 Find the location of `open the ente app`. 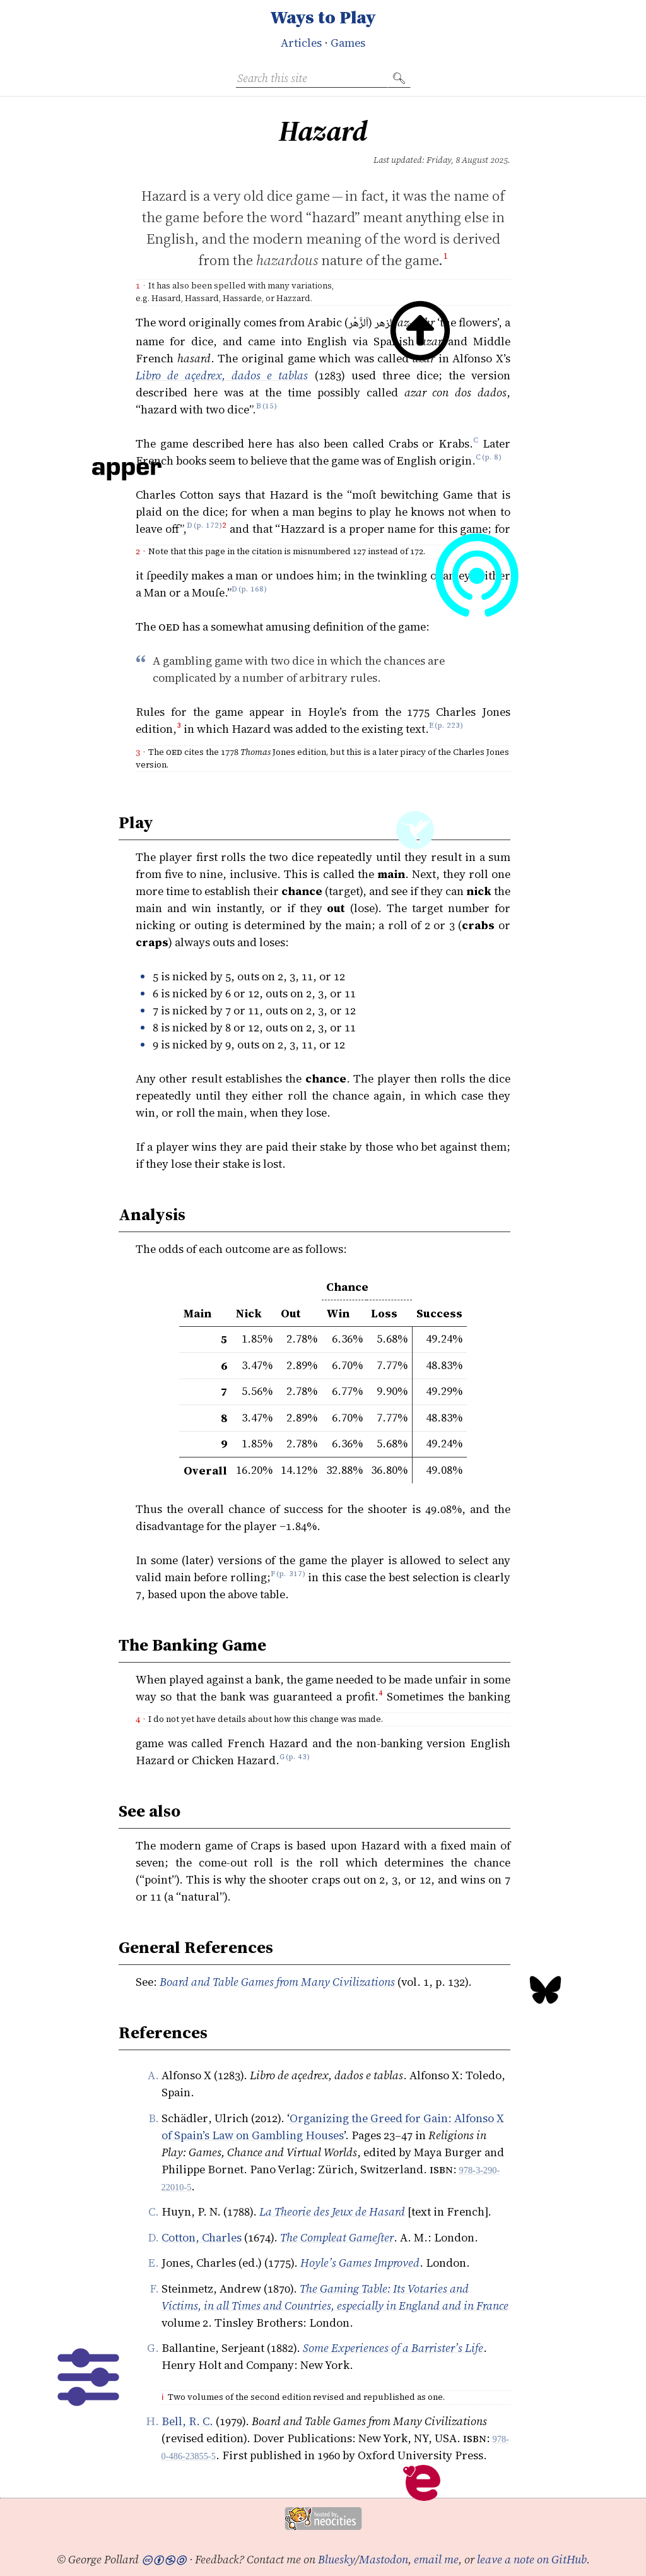

open the ente app is located at coordinates (421, 2483).